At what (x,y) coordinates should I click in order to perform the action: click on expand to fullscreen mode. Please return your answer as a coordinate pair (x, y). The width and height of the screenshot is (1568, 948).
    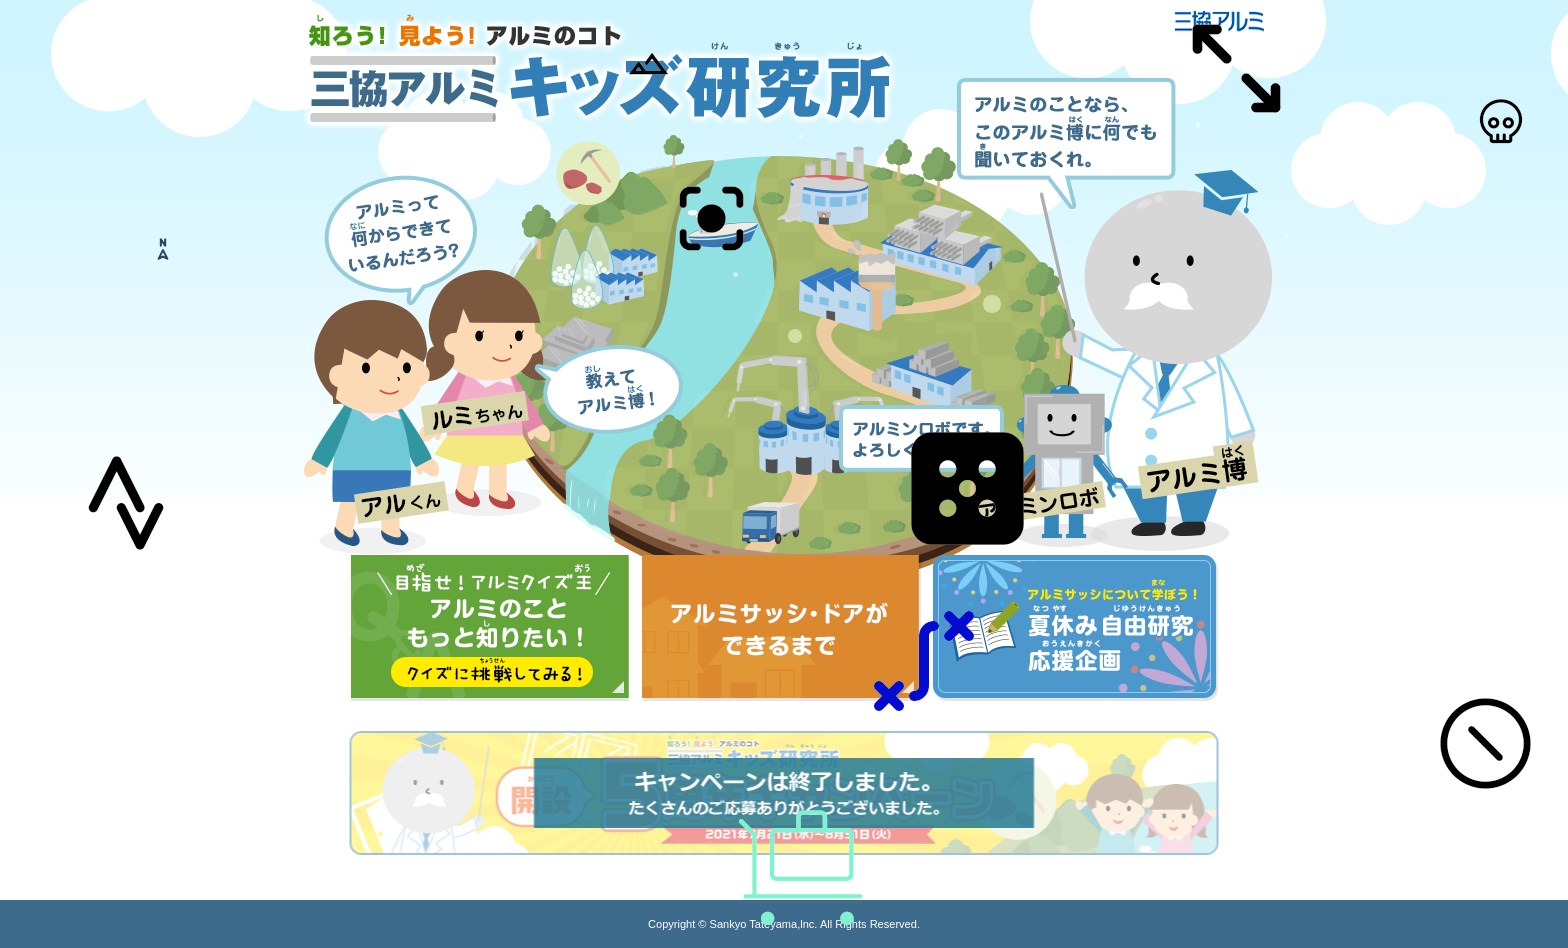
    Looking at the image, I should click on (1236, 68).